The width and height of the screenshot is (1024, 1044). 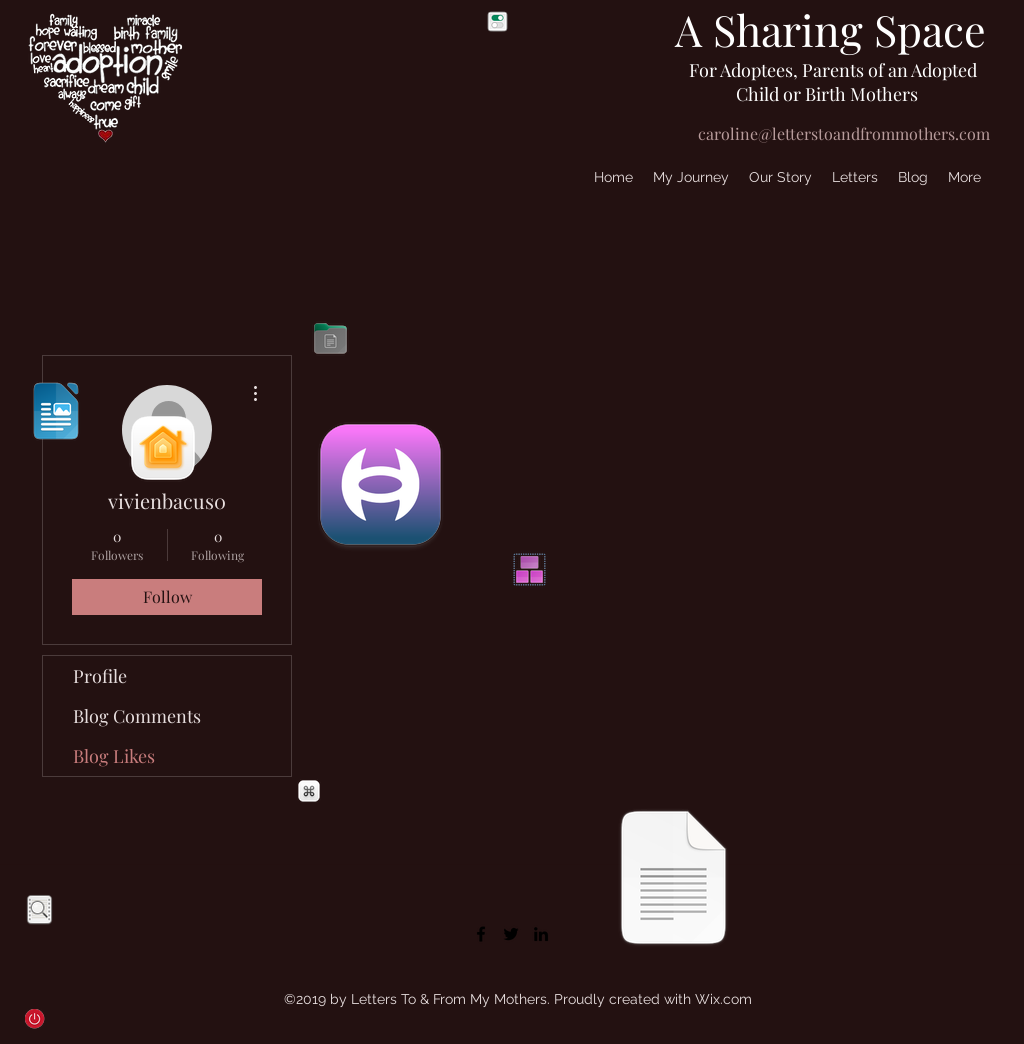 I want to click on open your documents folder, so click(x=330, y=338).